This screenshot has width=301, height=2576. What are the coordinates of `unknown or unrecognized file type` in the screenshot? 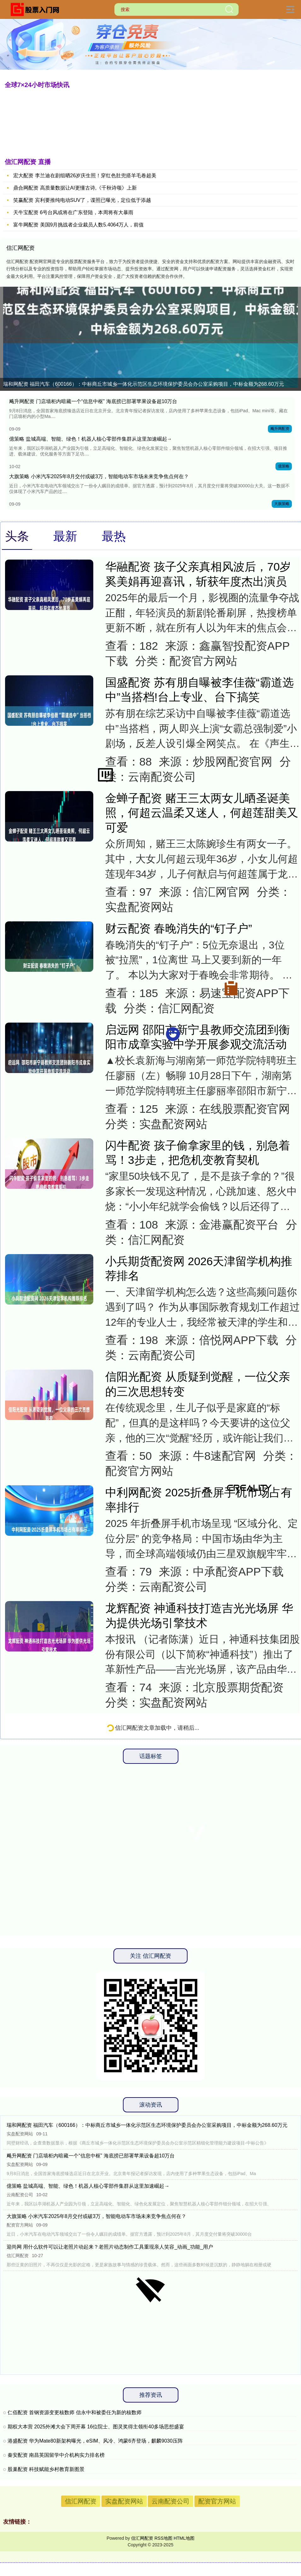 It's located at (41, 1627).